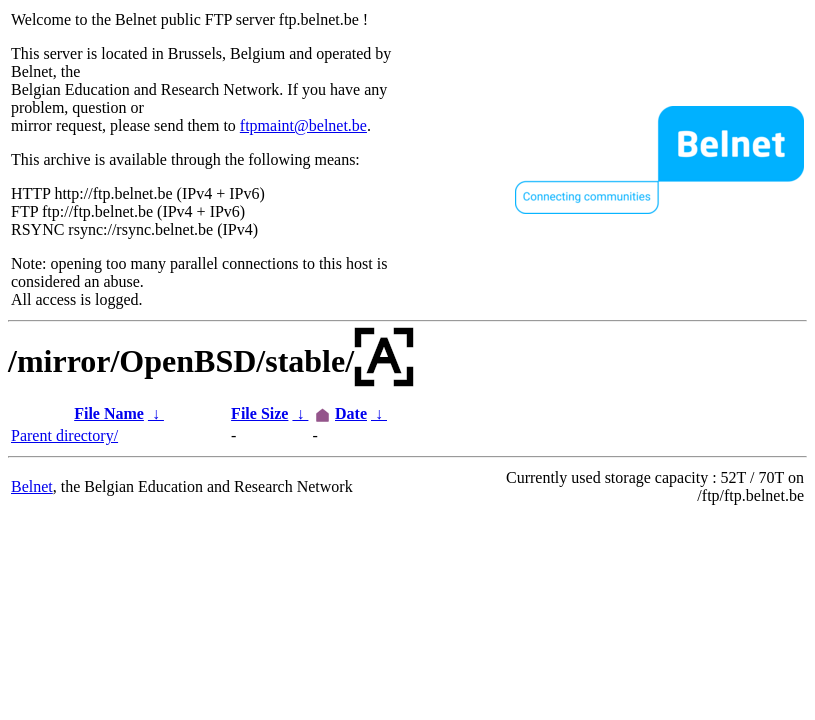  Describe the element at coordinates (322, 415) in the screenshot. I see `navigate to home screen` at that location.